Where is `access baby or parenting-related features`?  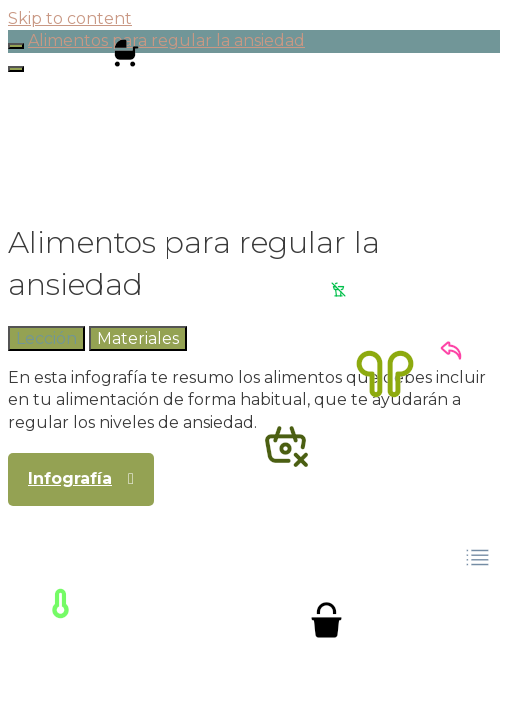
access baby or parenting-related features is located at coordinates (125, 53).